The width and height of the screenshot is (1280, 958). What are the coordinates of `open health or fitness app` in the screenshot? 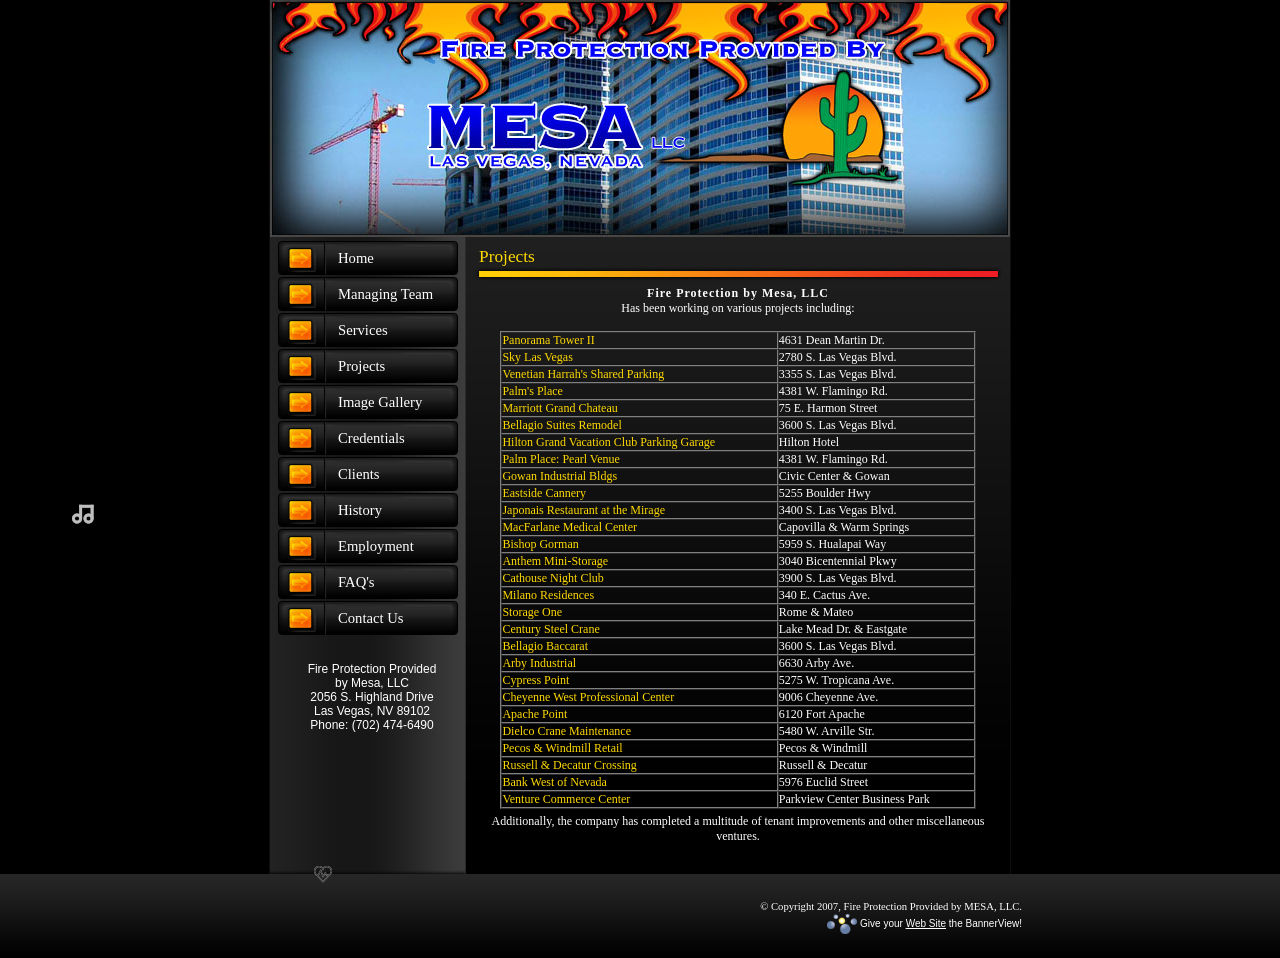 It's located at (323, 874).